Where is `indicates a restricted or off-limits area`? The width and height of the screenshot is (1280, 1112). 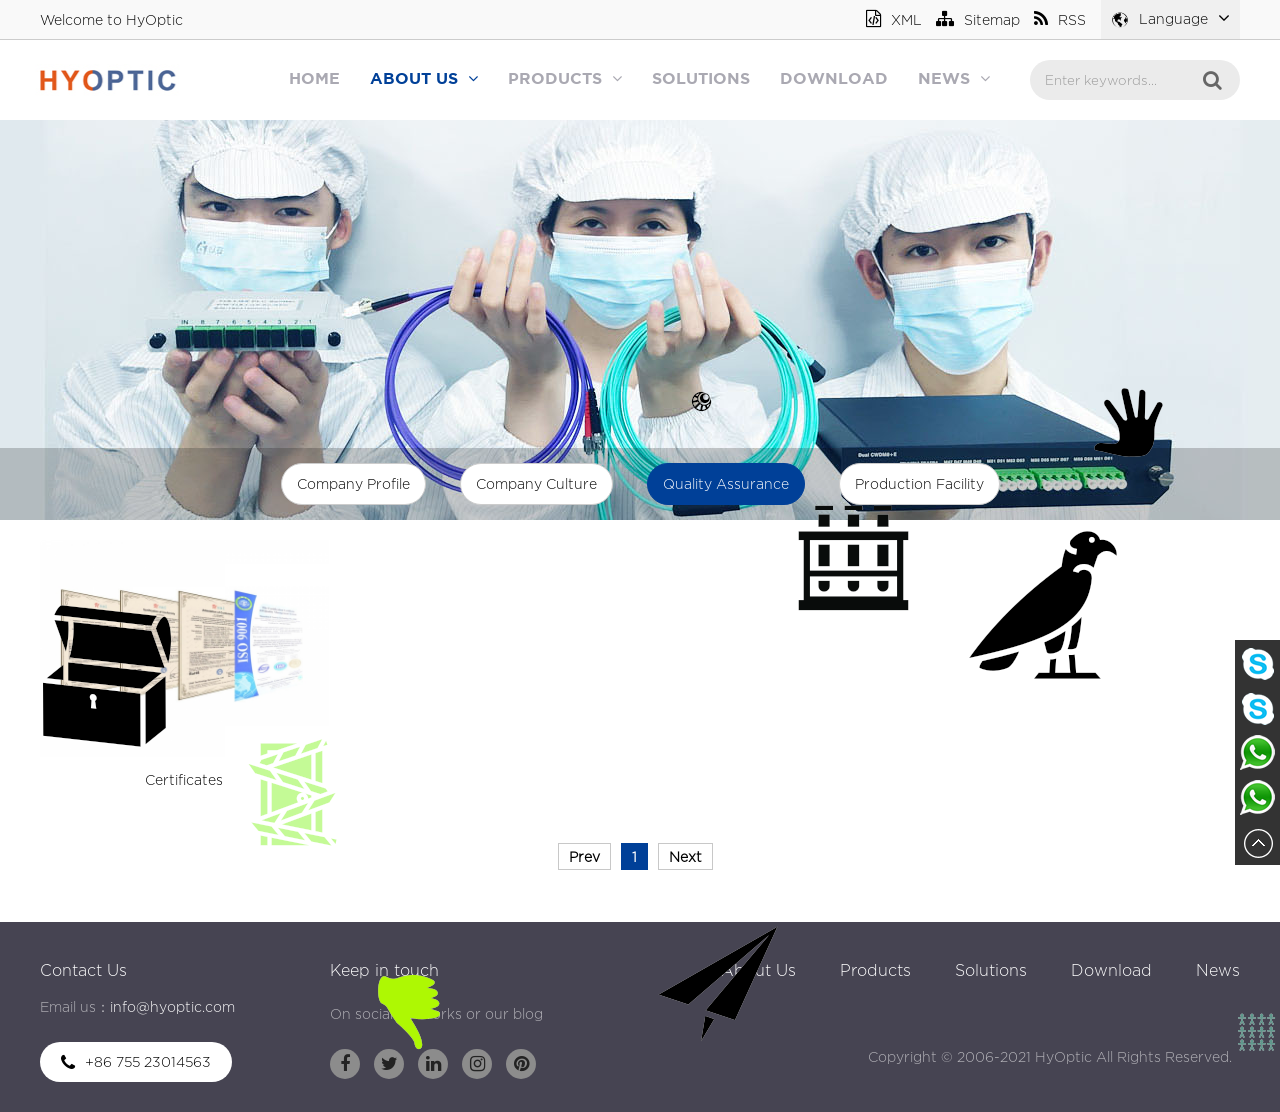 indicates a restricted or off-limits area is located at coordinates (291, 792).